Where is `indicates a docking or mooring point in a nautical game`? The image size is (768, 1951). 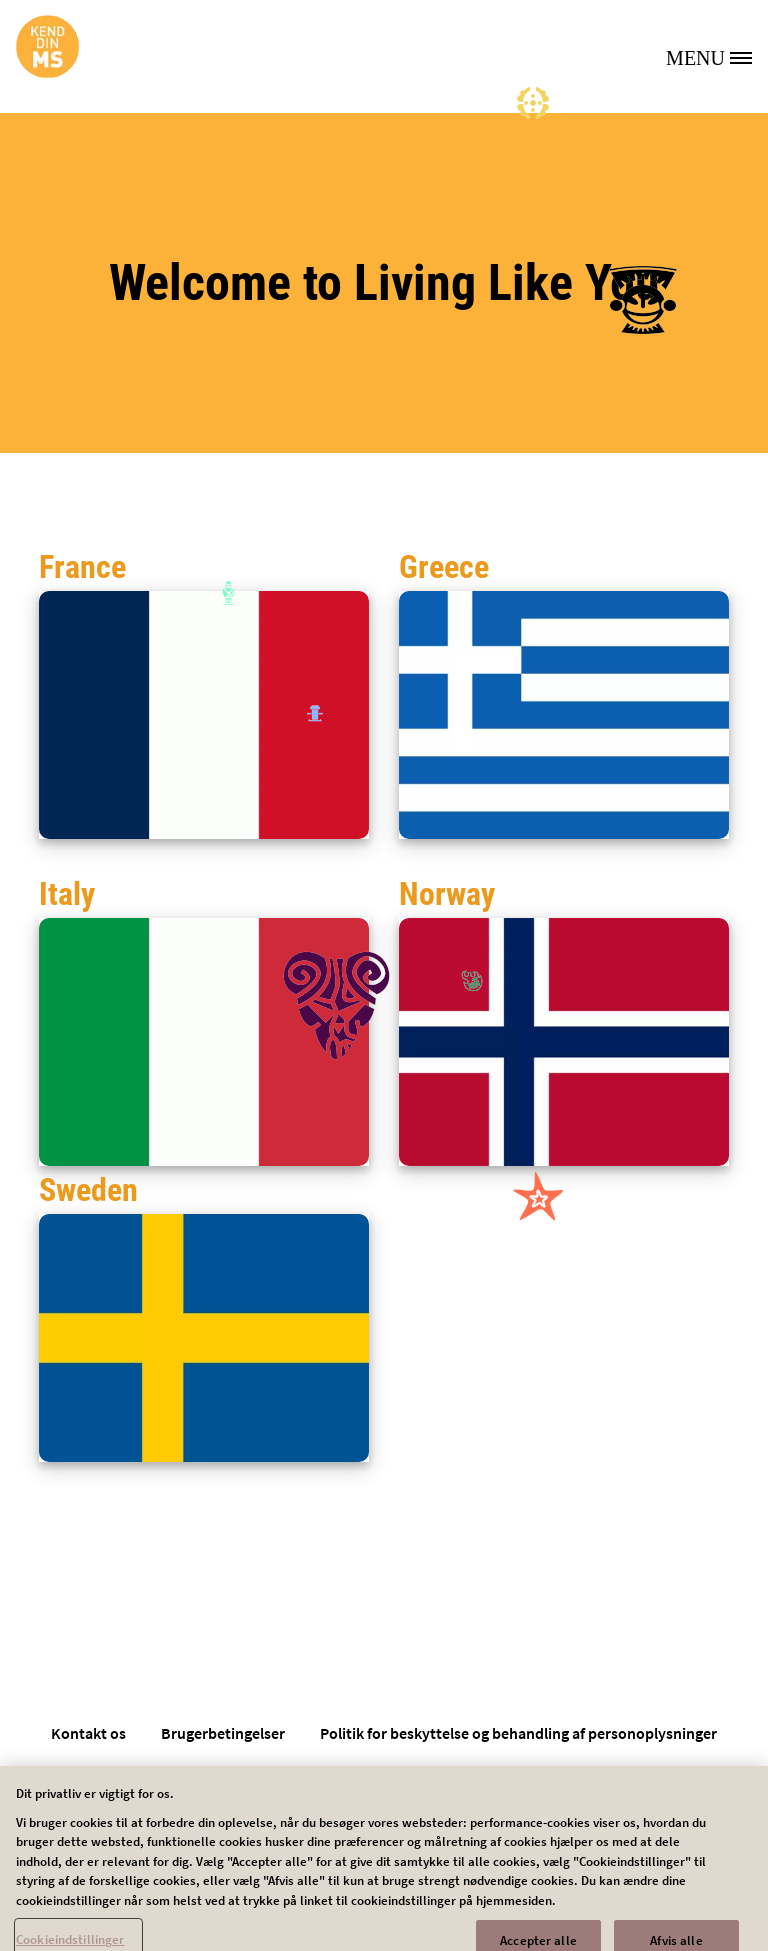
indicates a docking or mooring point in a nautical game is located at coordinates (315, 713).